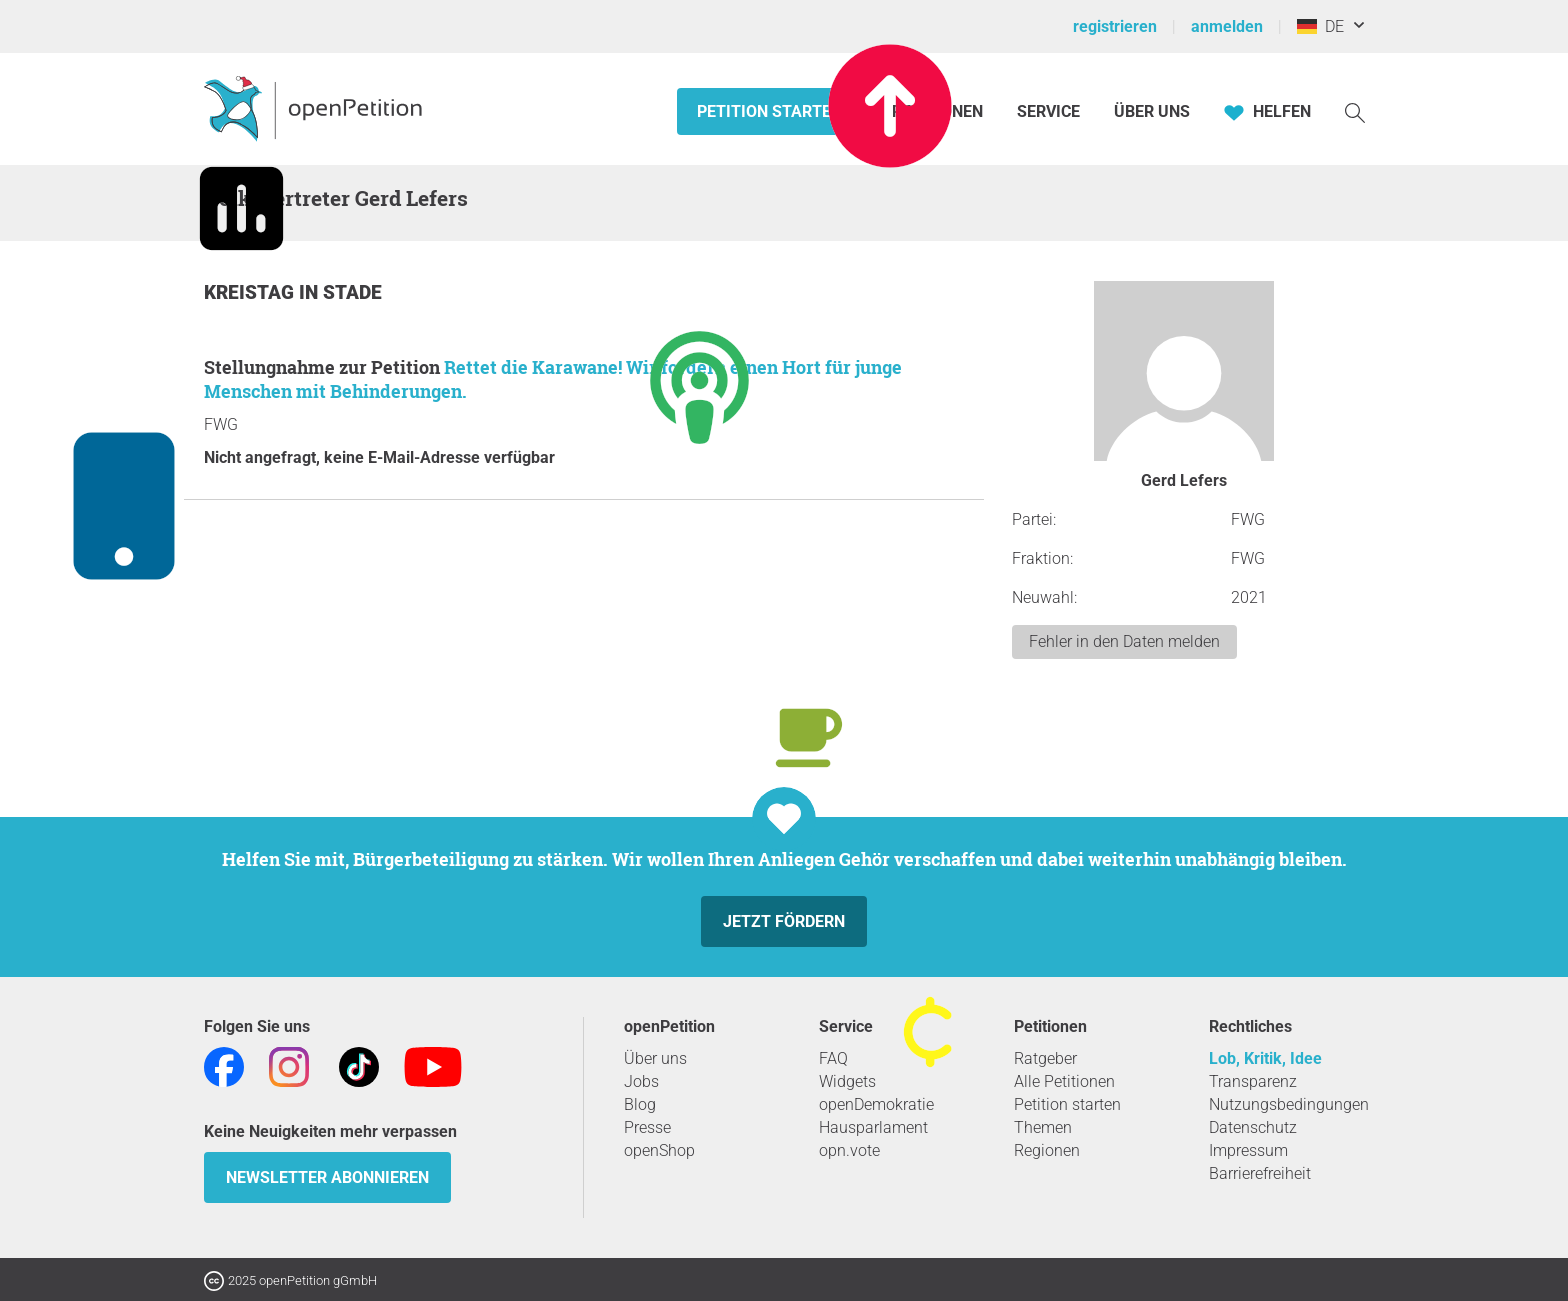 Image resolution: width=1568 pixels, height=1301 pixels. Describe the element at coordinates (890, 106) in the screenshot. I see `upload a file or content` at that location.